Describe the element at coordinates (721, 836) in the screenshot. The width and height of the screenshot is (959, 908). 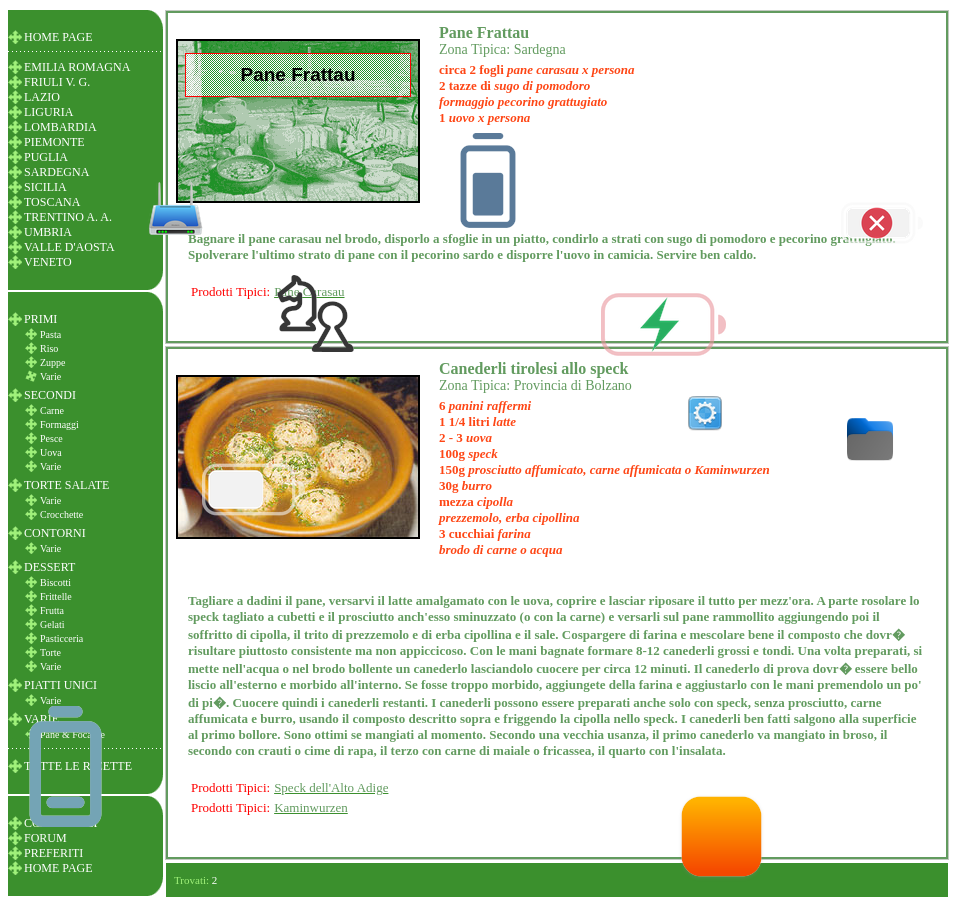
I see `blank orange app template for macos icon design` at that location.